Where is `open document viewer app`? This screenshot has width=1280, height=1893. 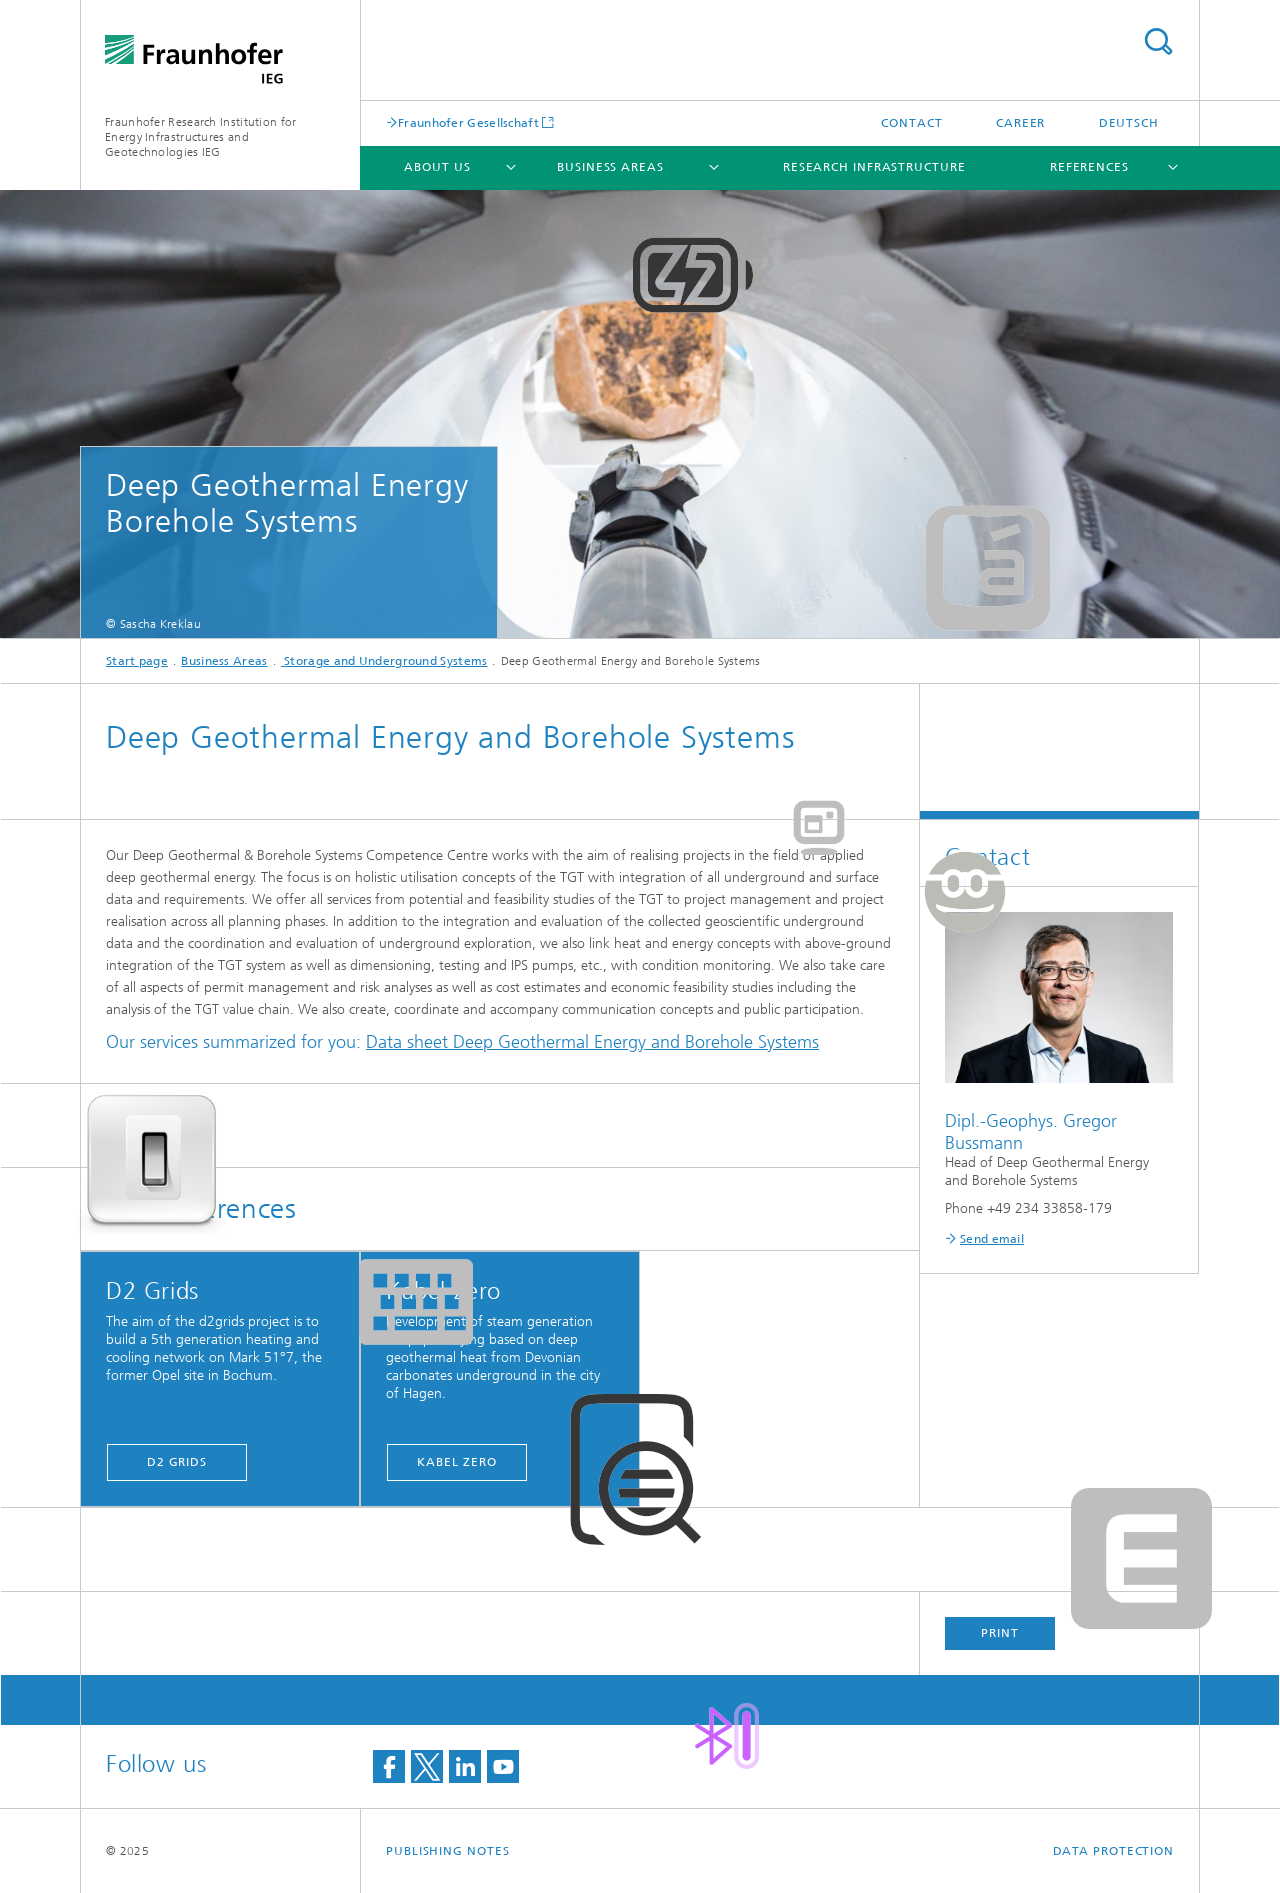 open document viewer app is located at coordinates (636, 1469).